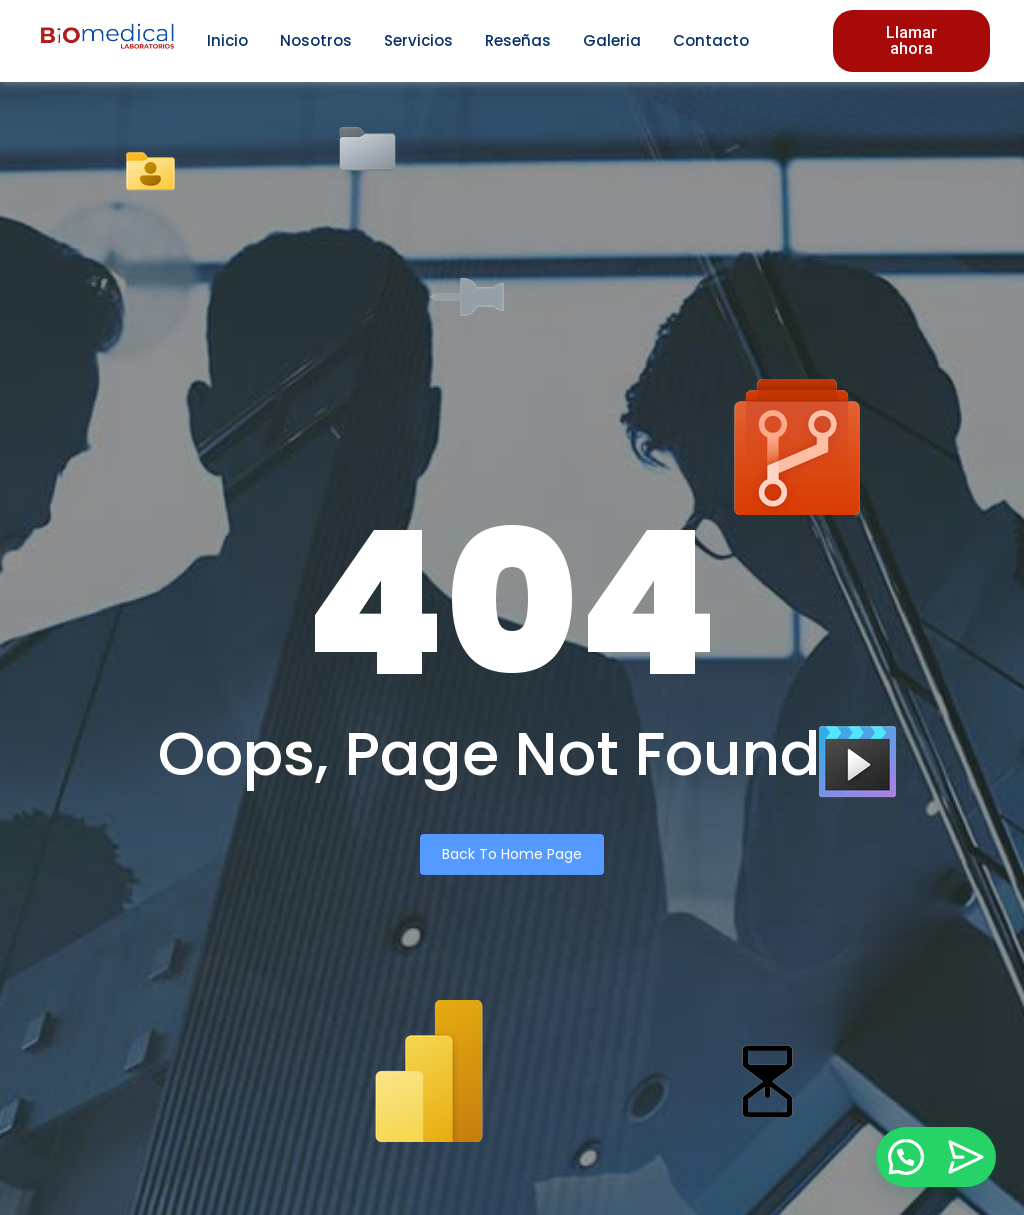  I want to click on open Microsoft Power BI app, so click(429, 1071).